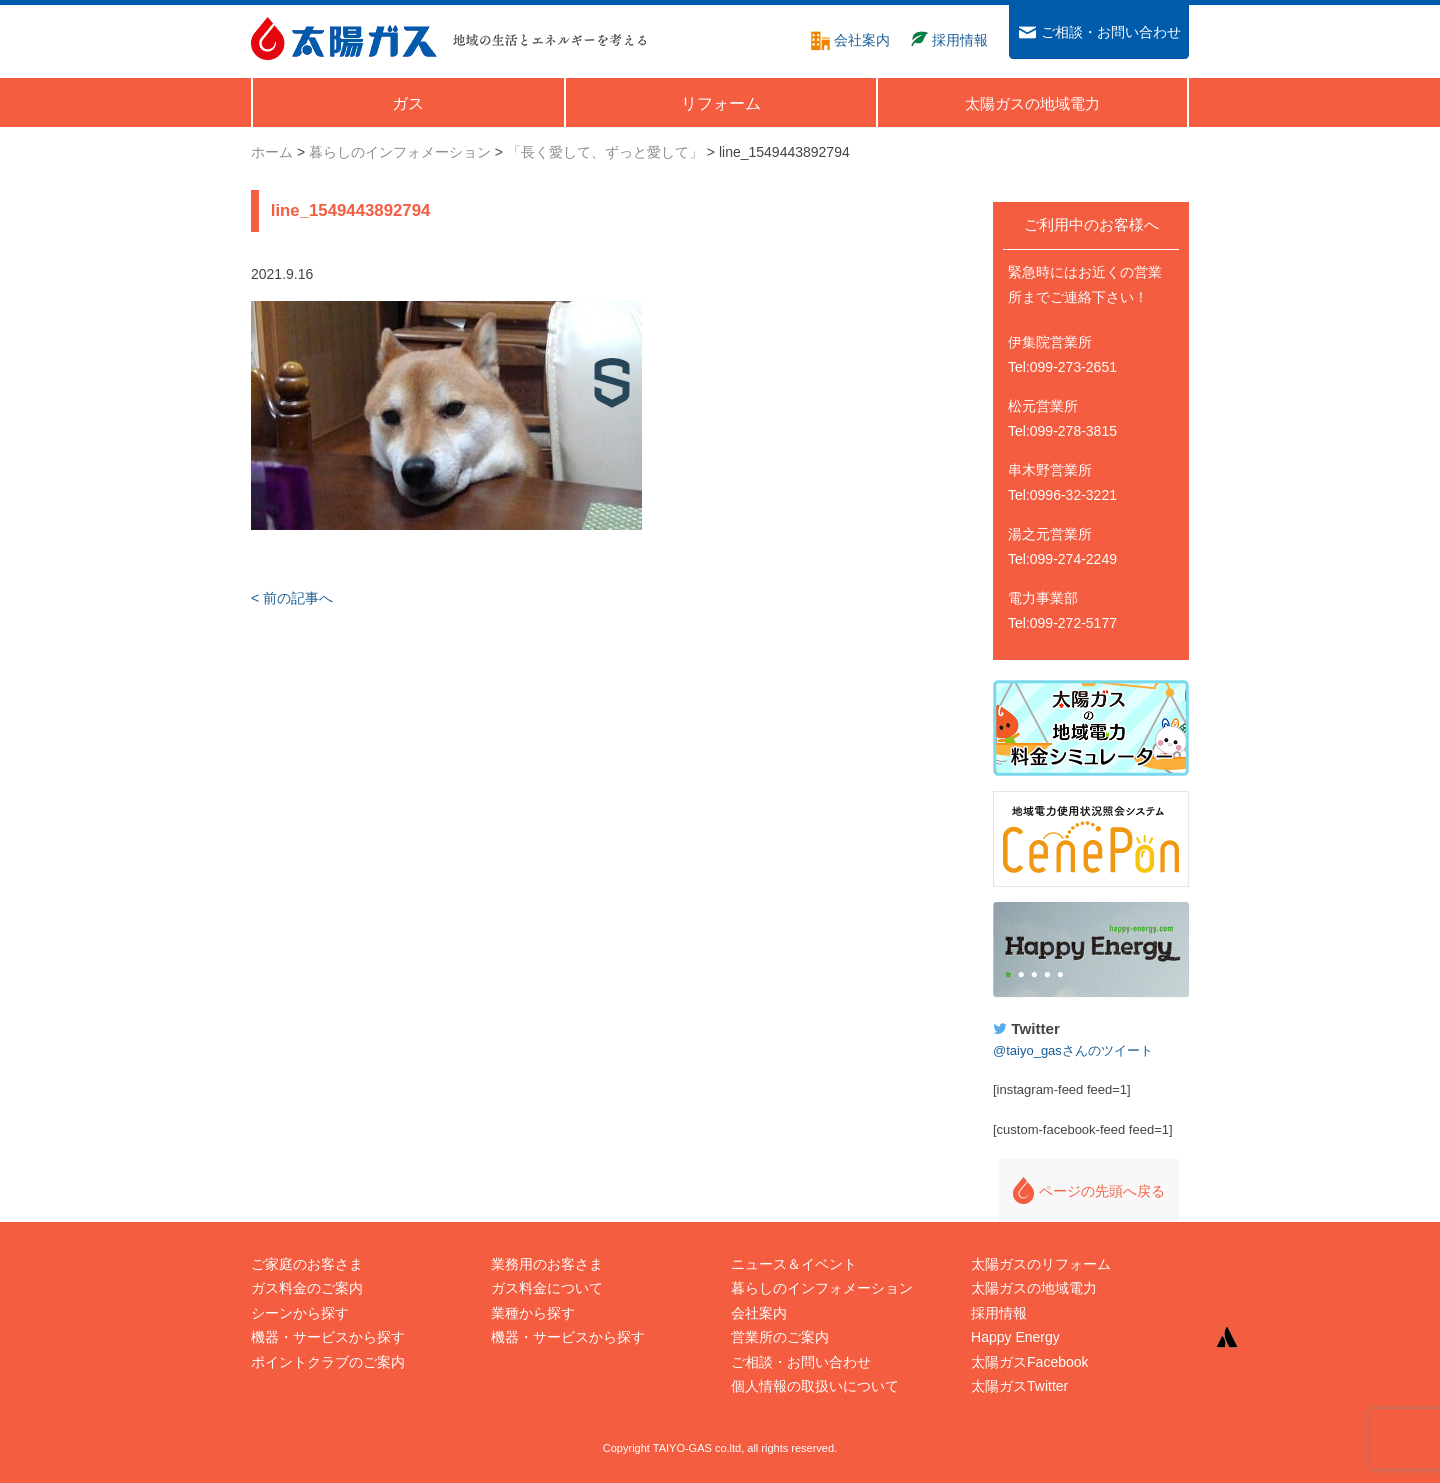 The height and width of the screenshot is (1483, 1440). Describe the element at coordinates (612, 383) in the screenshot. I see `symphony messaging platform logo` at that location.